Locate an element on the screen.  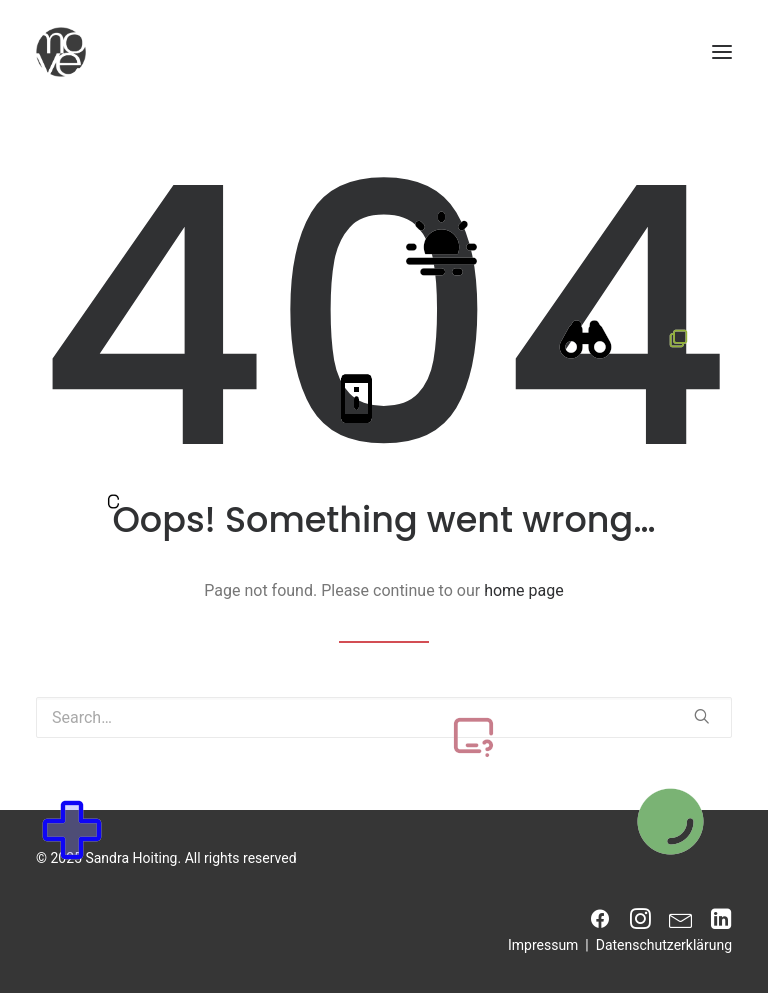
access health or medical information is located at coordinates (72, 830).